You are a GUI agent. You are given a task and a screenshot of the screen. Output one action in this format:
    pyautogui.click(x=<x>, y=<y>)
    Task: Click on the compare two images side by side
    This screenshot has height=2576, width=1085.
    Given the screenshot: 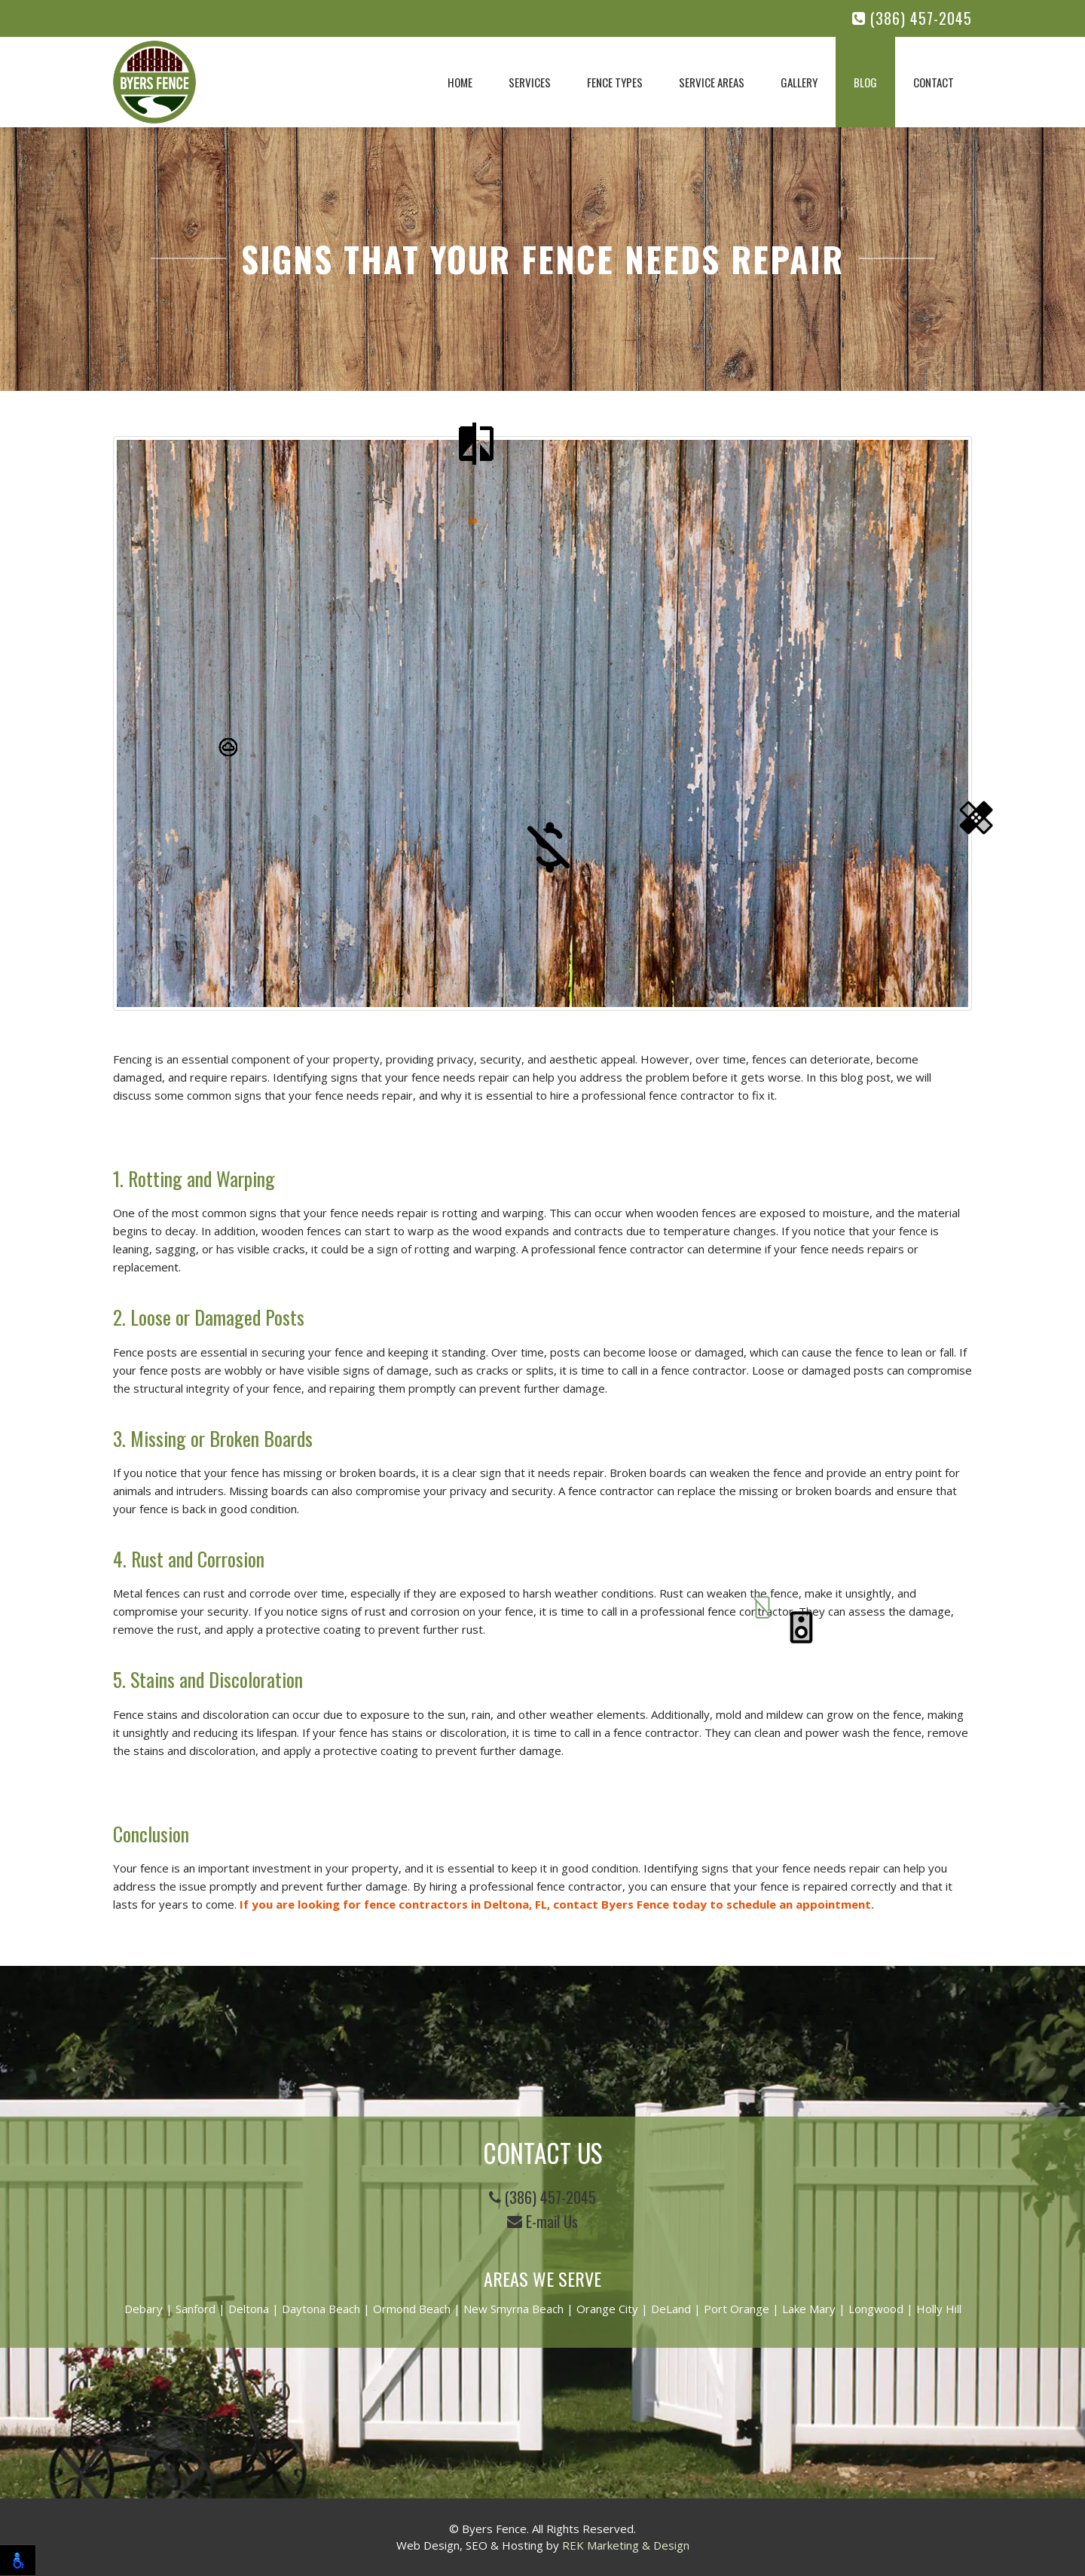 What is the action you would take?
    pyautogui.click(x=476, y=444)
    